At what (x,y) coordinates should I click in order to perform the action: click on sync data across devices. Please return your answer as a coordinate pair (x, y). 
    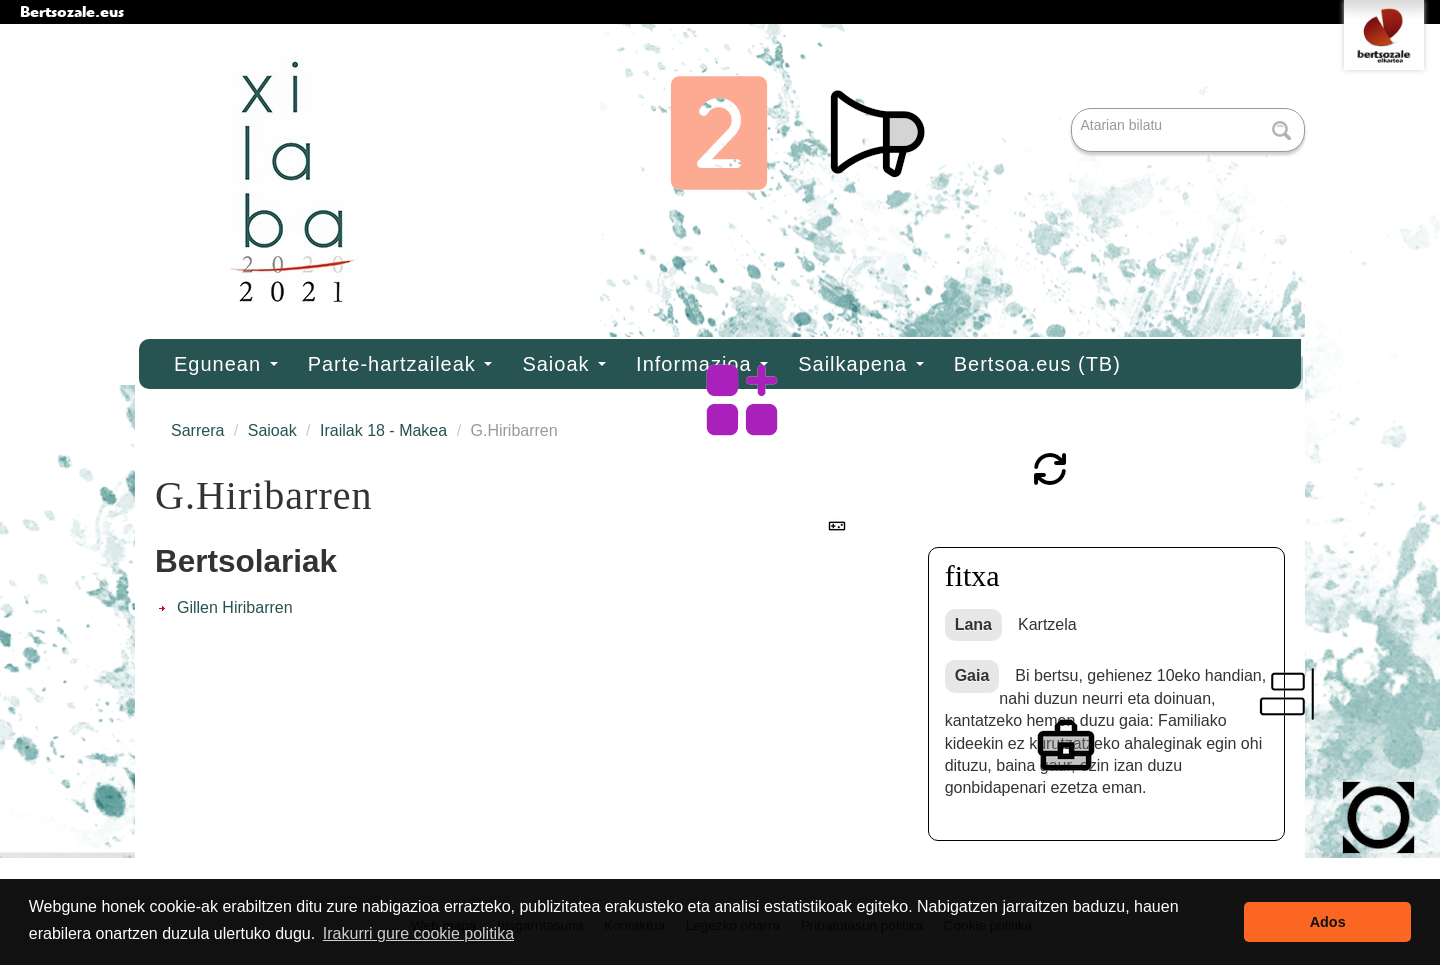
    Looking at the image, I should click on (1050, 469).